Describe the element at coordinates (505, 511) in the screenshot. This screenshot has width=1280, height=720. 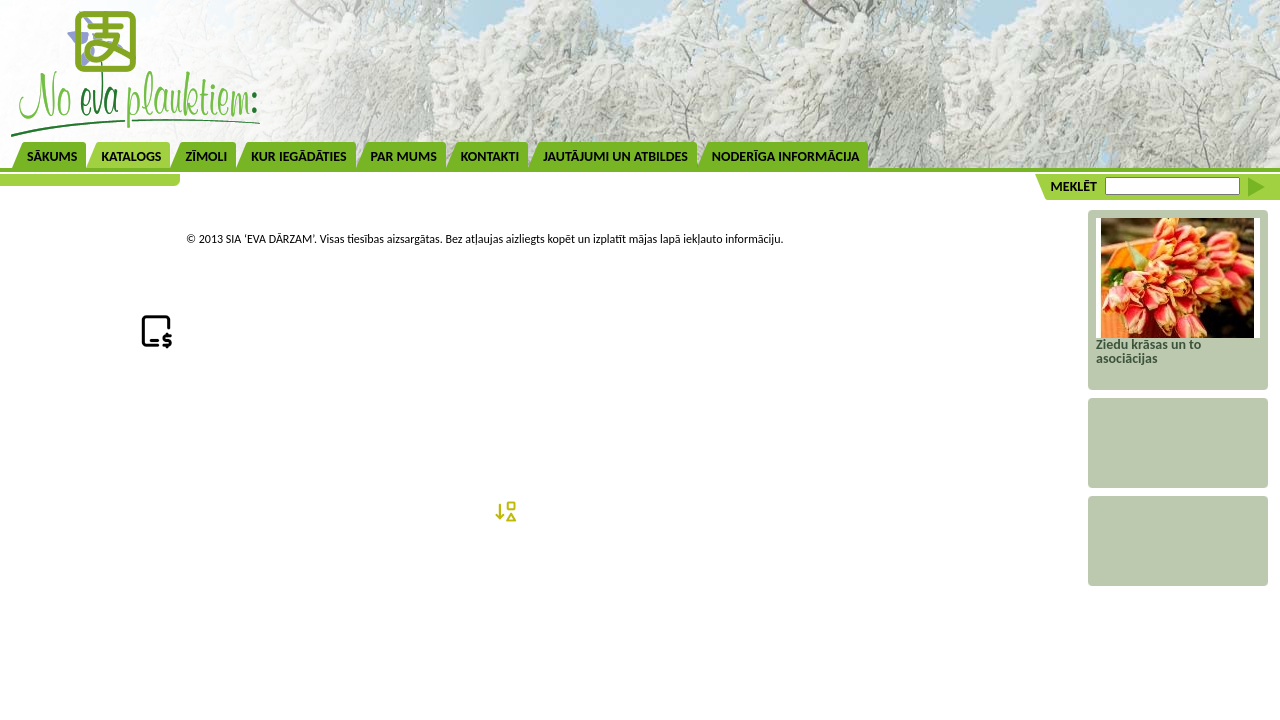
I see `sort items in ascending order` at that location.